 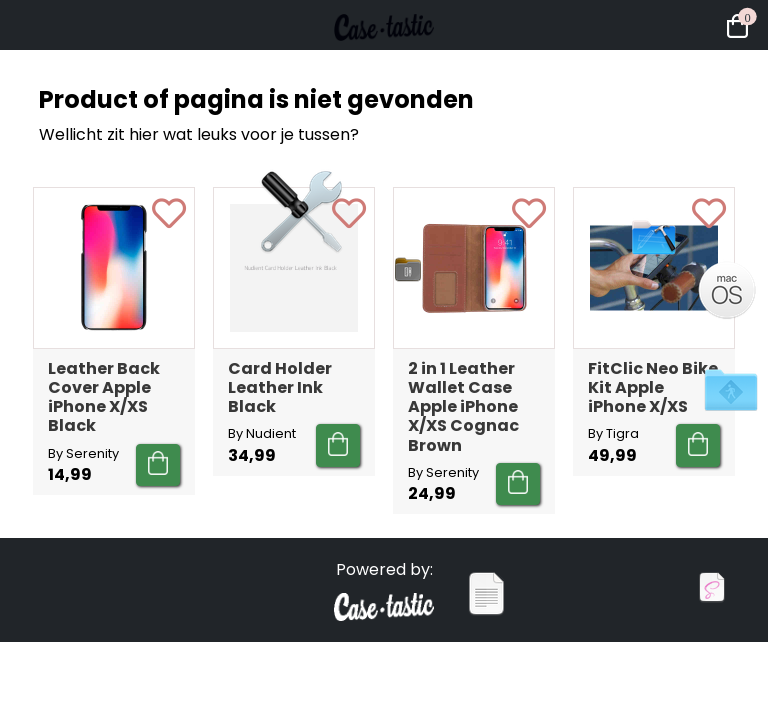 I want to click on customize toolbar settings, so click(x=301, y=212).